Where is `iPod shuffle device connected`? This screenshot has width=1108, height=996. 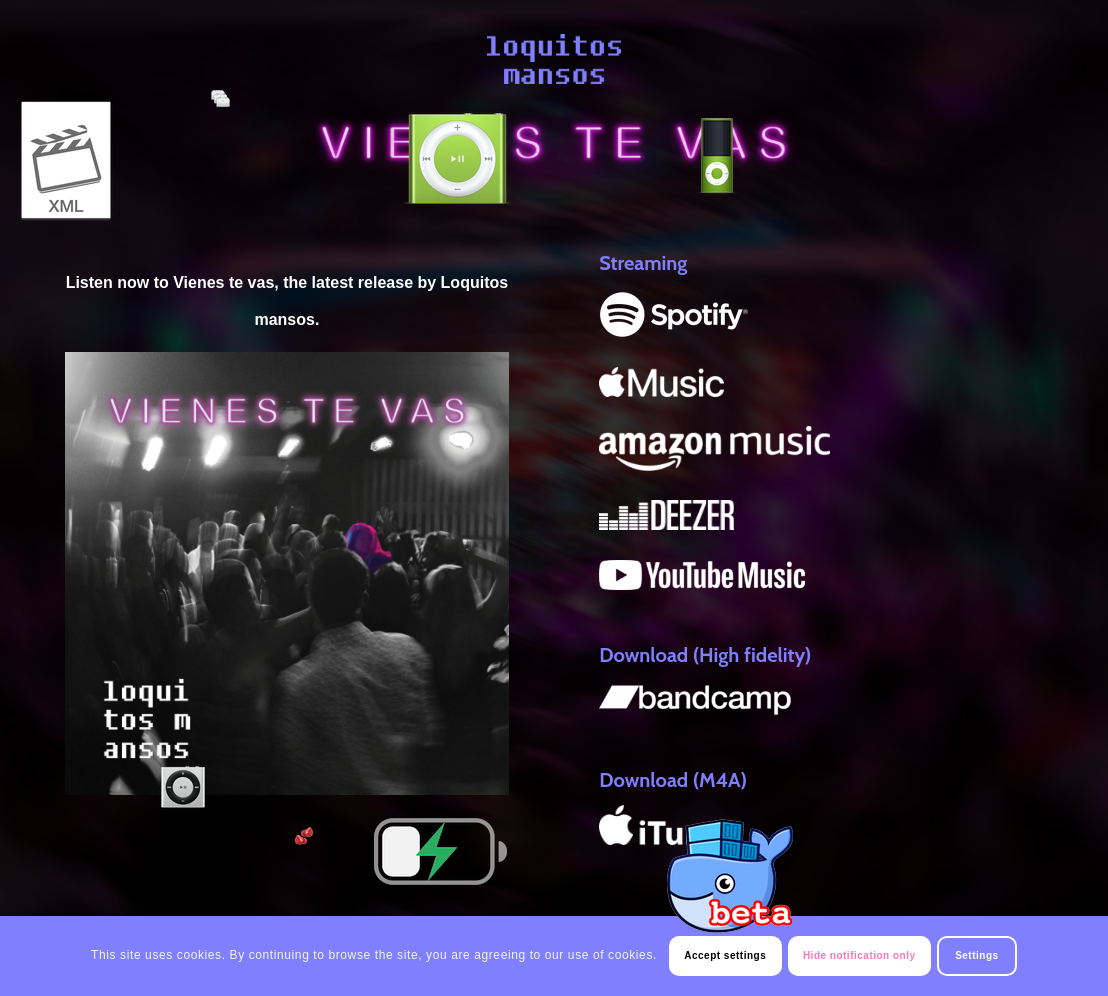
iPod shuffle device connected is located at coordinates (457, 158).